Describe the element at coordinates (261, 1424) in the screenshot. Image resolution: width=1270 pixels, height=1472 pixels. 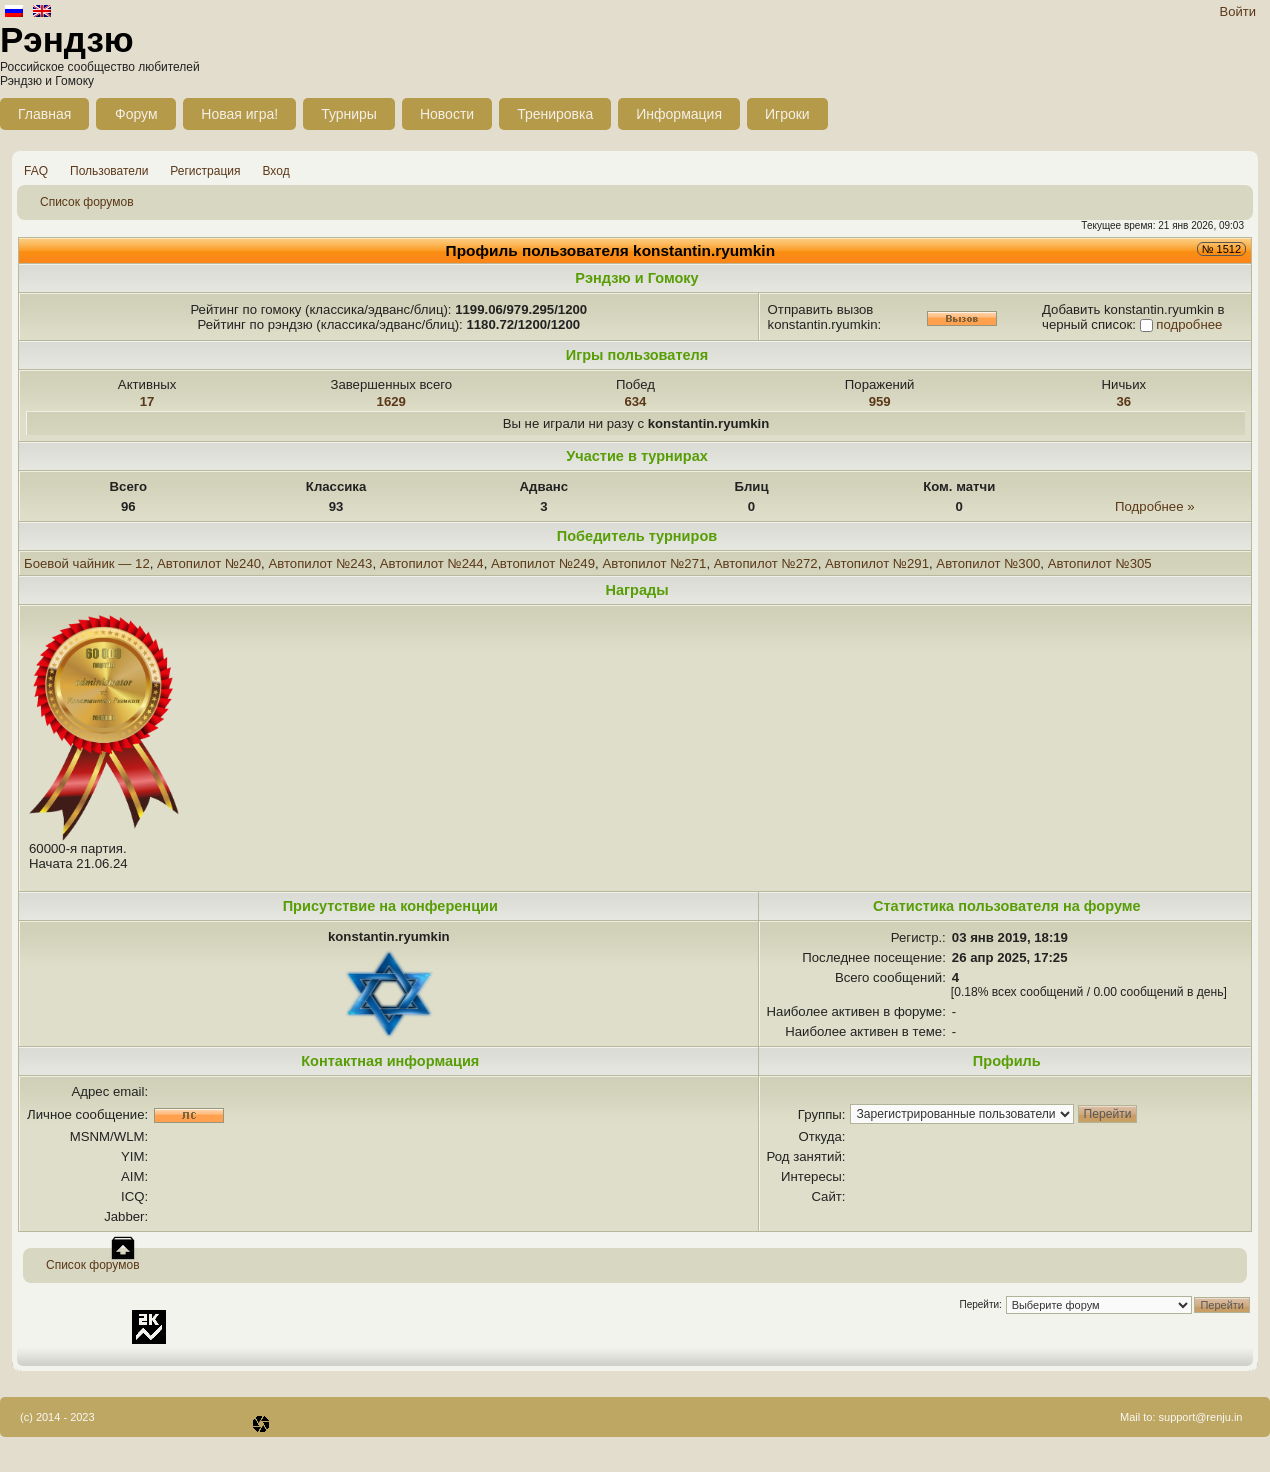
I see `open camera to take a photo` at that location.